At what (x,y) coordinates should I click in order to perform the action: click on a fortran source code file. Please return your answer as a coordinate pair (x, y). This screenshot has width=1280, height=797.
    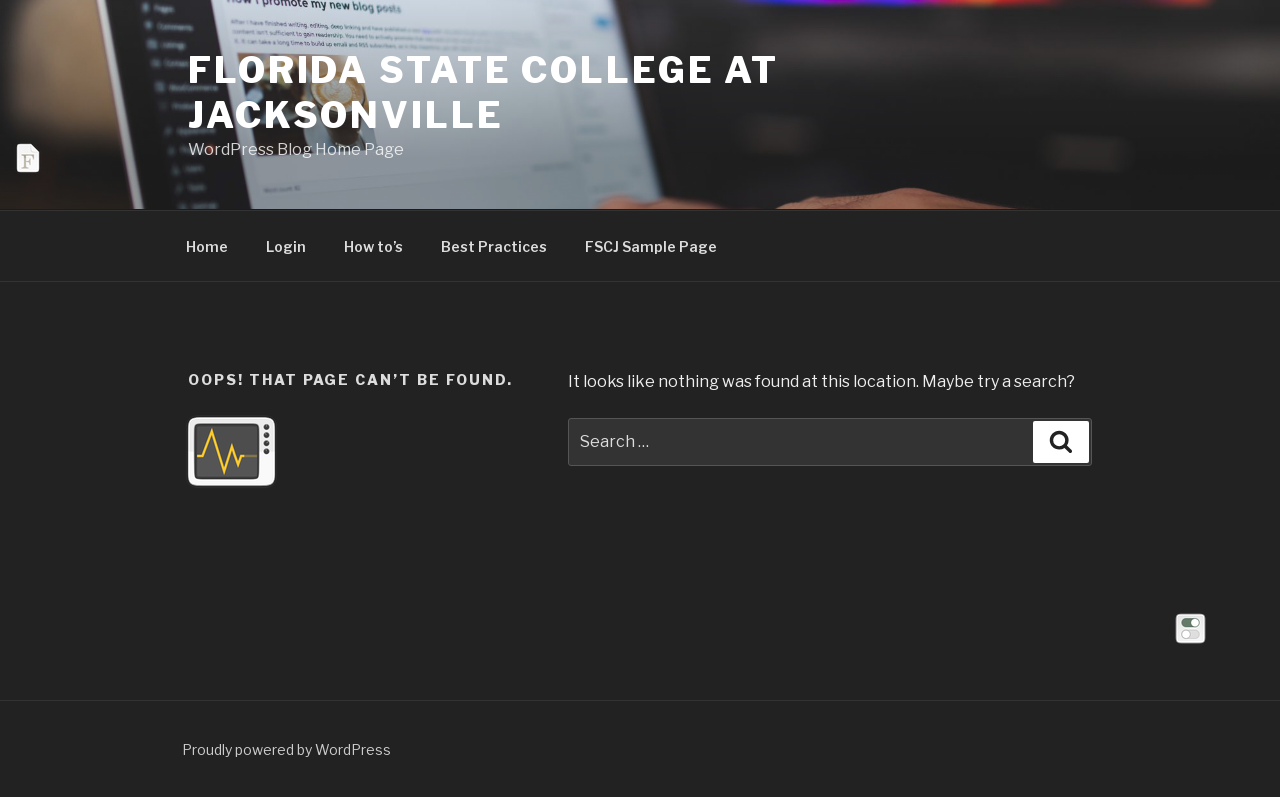
    Looking at the image, I should click on (28, 158).